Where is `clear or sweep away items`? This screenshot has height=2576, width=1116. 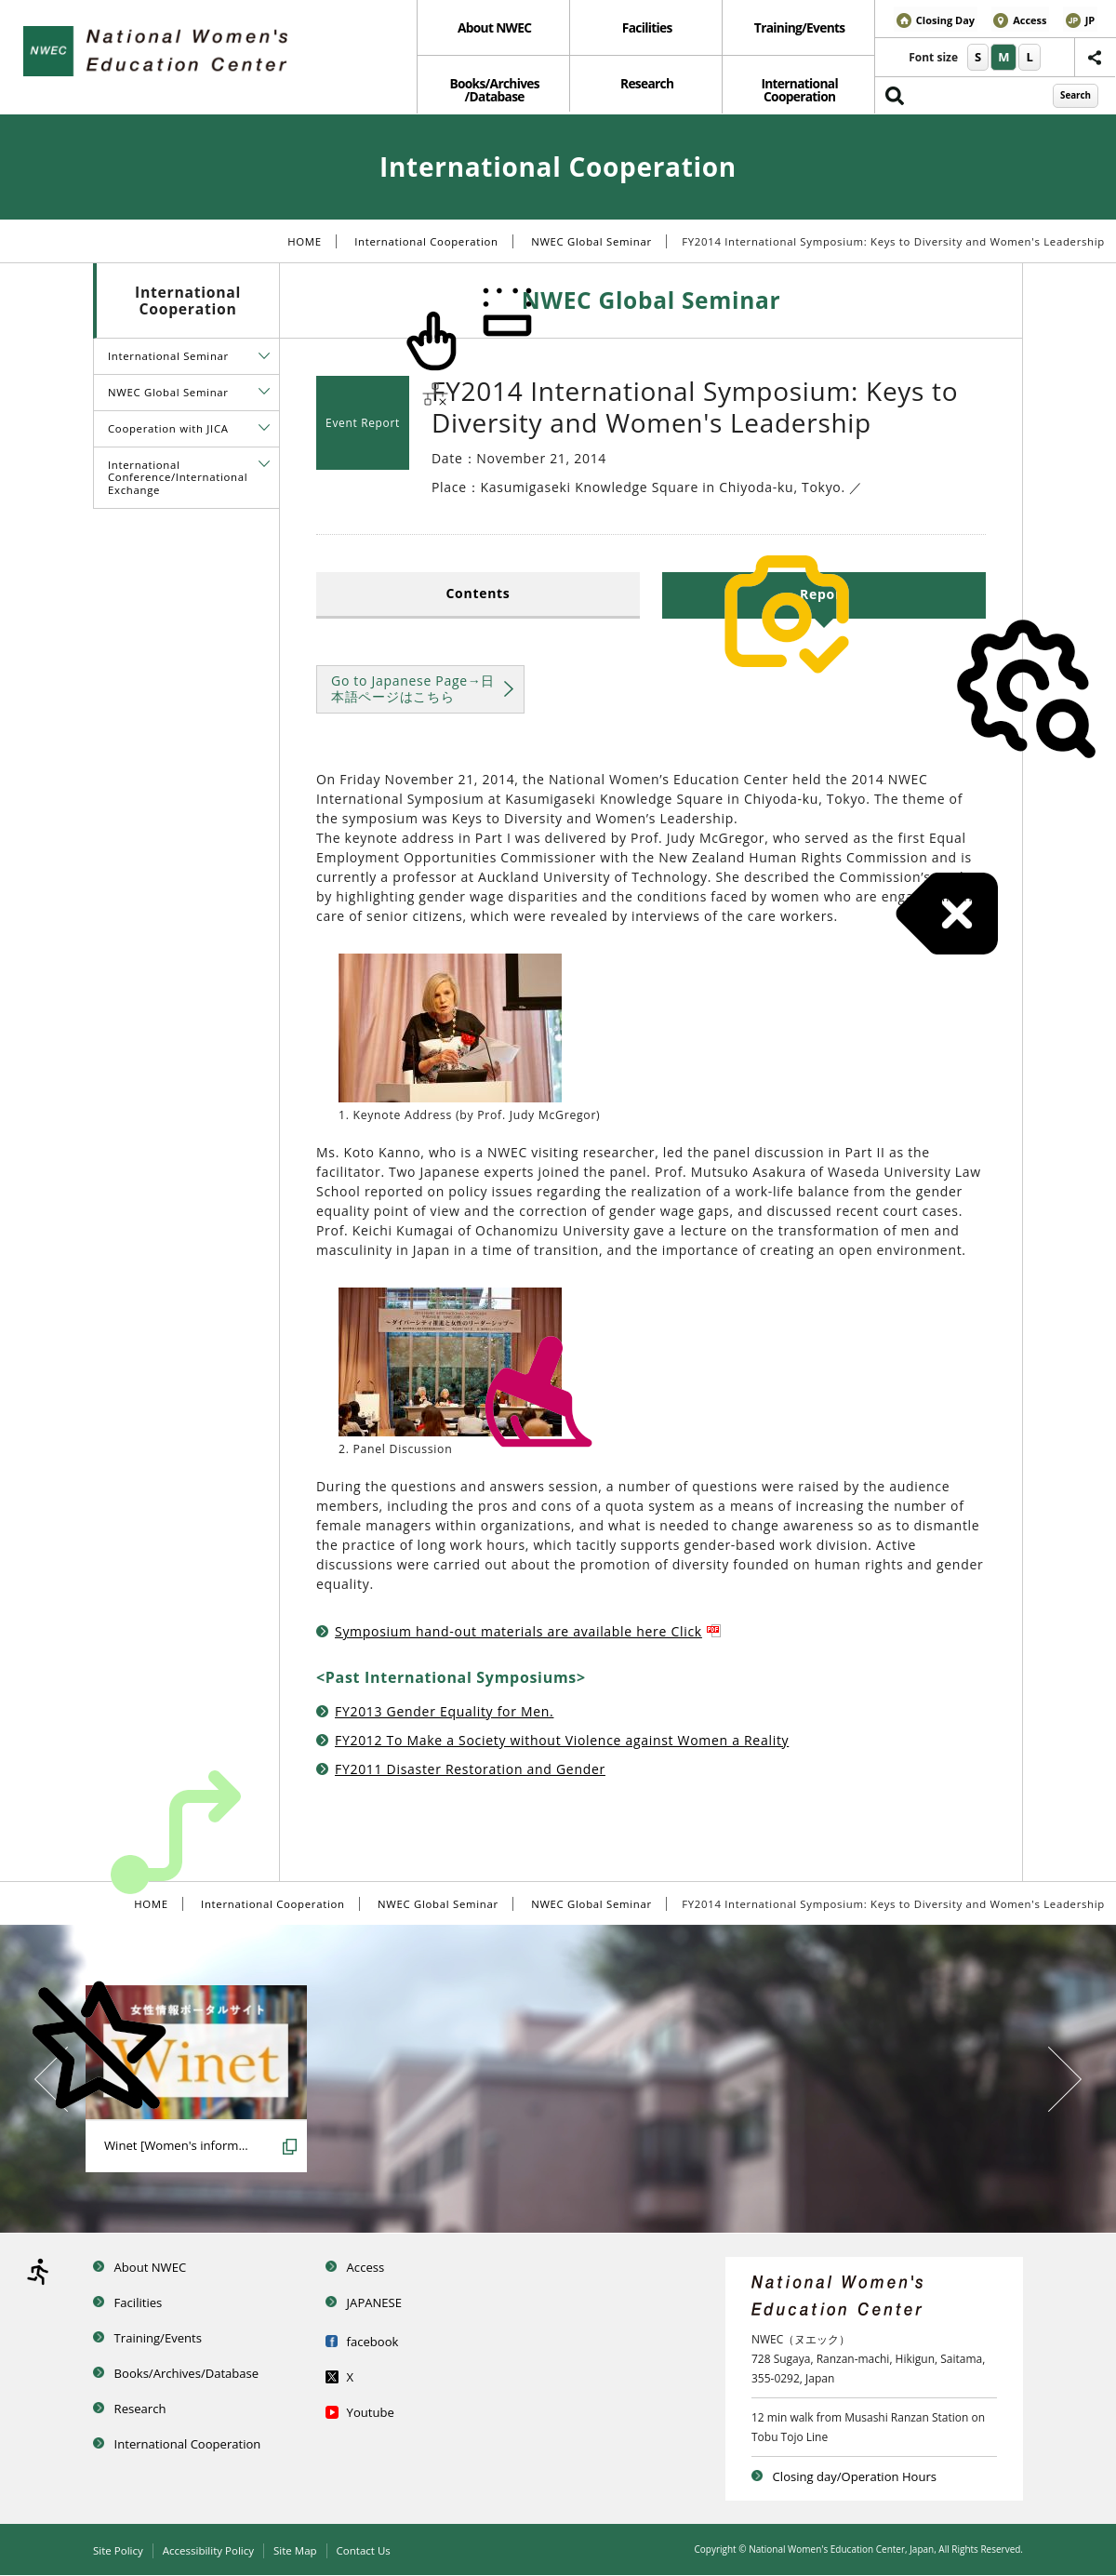 clear or sweep away items is located at coordinates (537, 1395).